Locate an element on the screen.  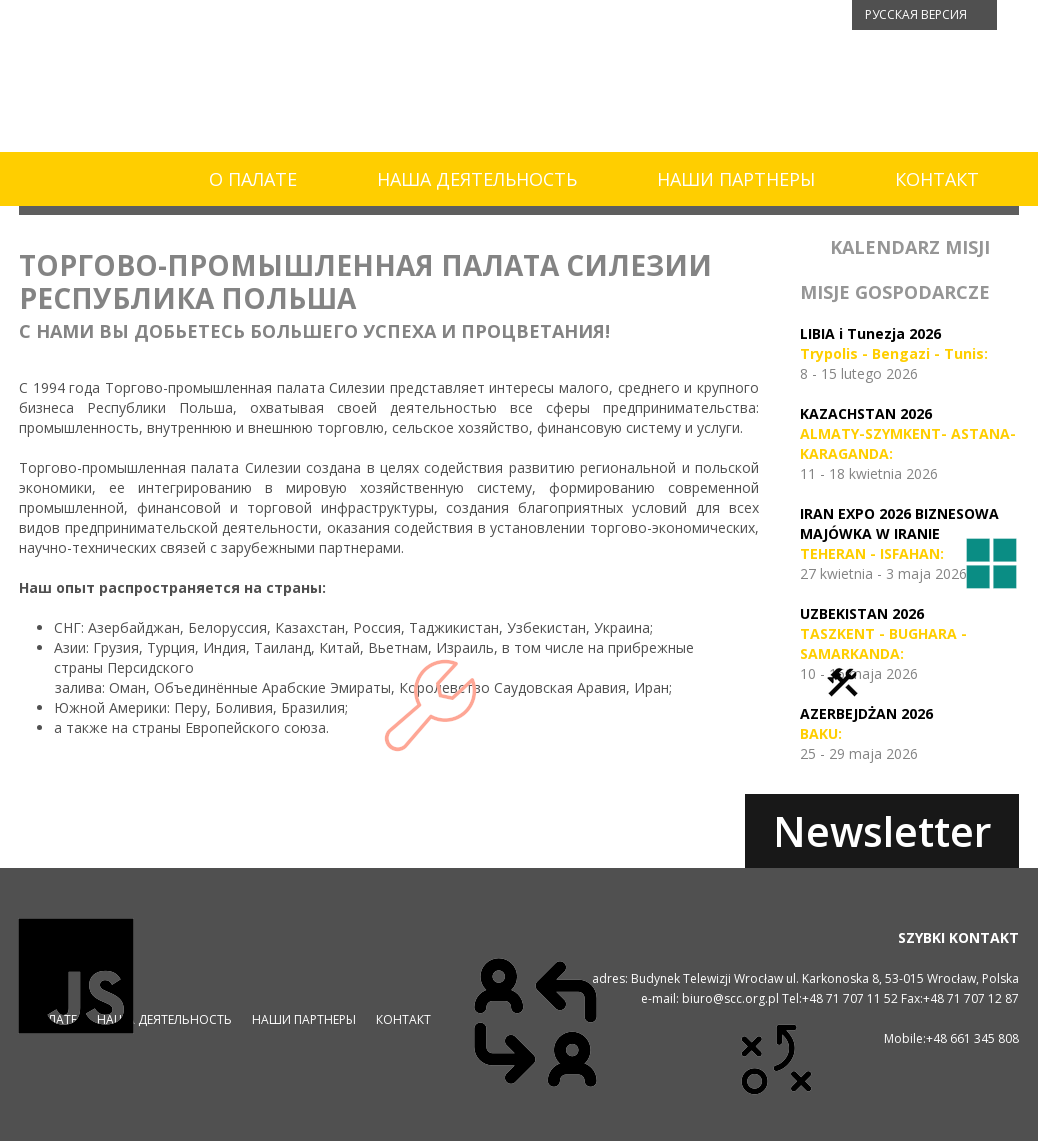
view game plan or strategy options is located at coordinates (773, 1059).